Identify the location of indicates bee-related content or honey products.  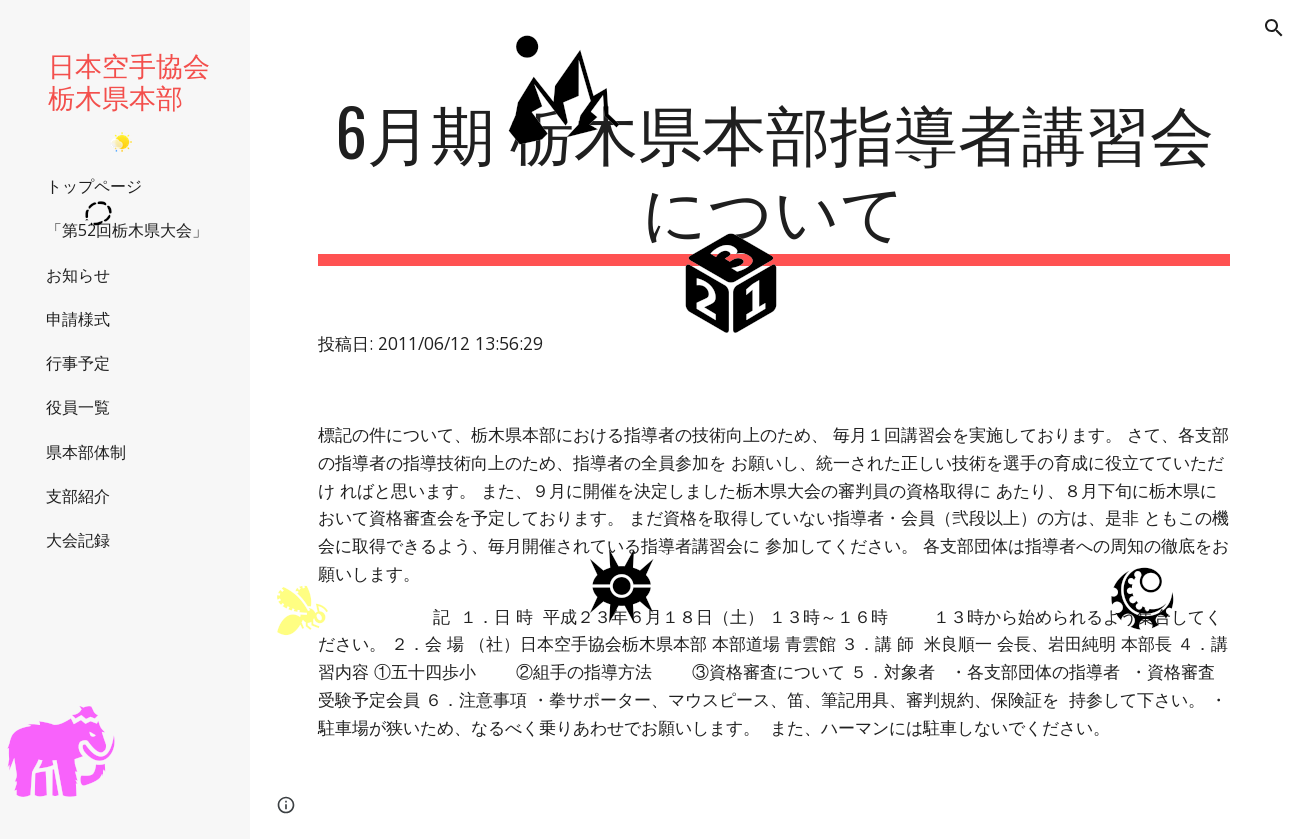
(302, 611).